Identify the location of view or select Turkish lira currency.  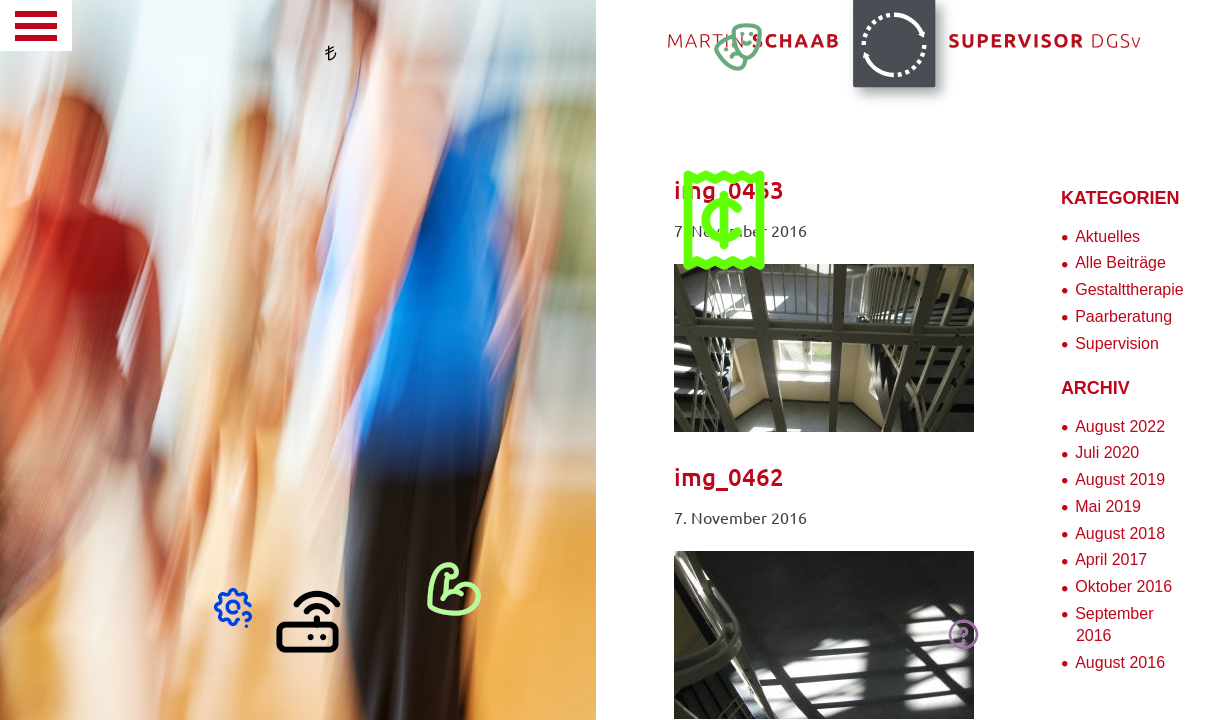
(331, 53).